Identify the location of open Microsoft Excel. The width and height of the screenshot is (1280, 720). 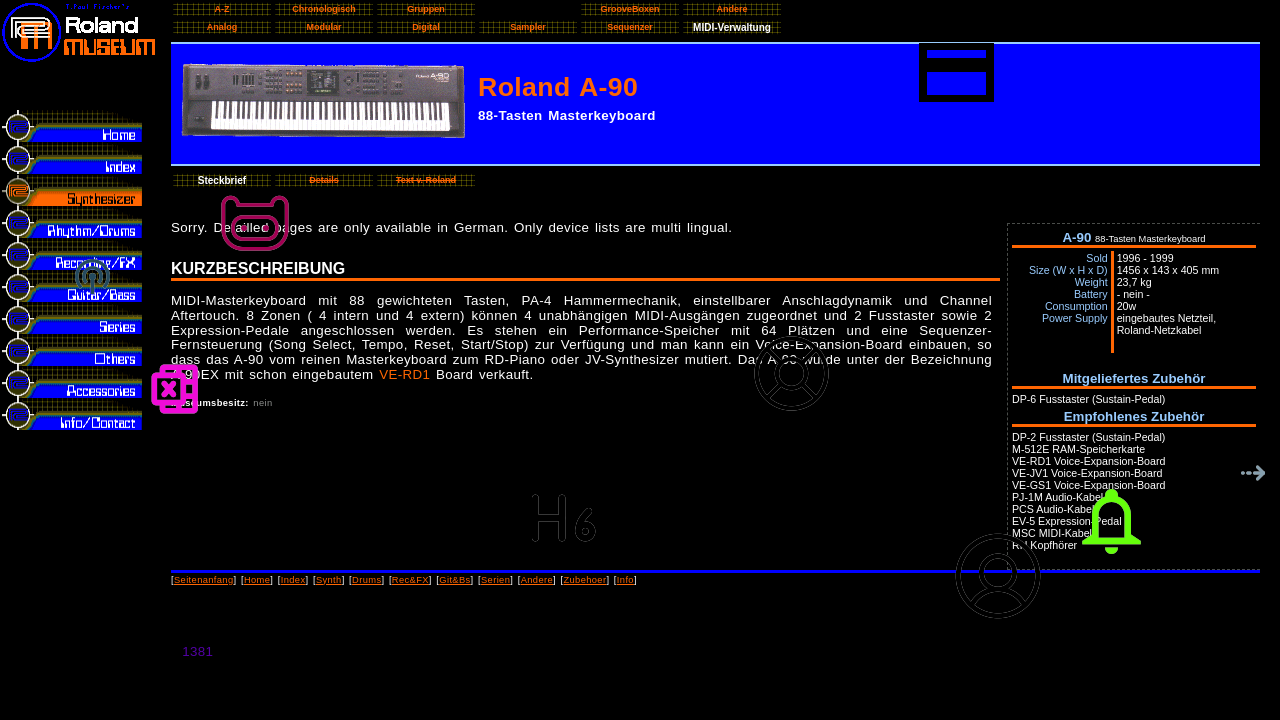
(177, 389).